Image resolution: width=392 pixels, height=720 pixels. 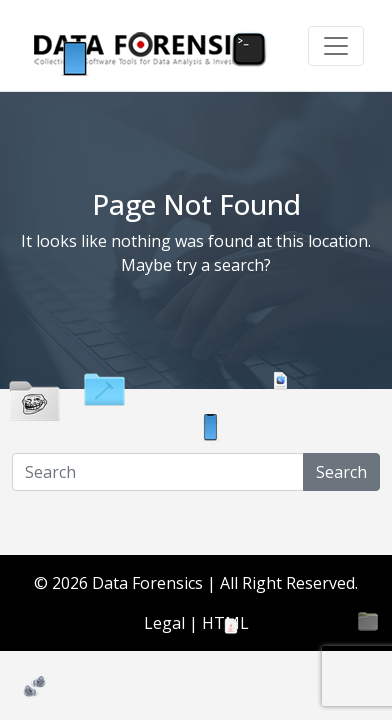 I want to click on open your meme collection folder, so click(x=34, y=402).